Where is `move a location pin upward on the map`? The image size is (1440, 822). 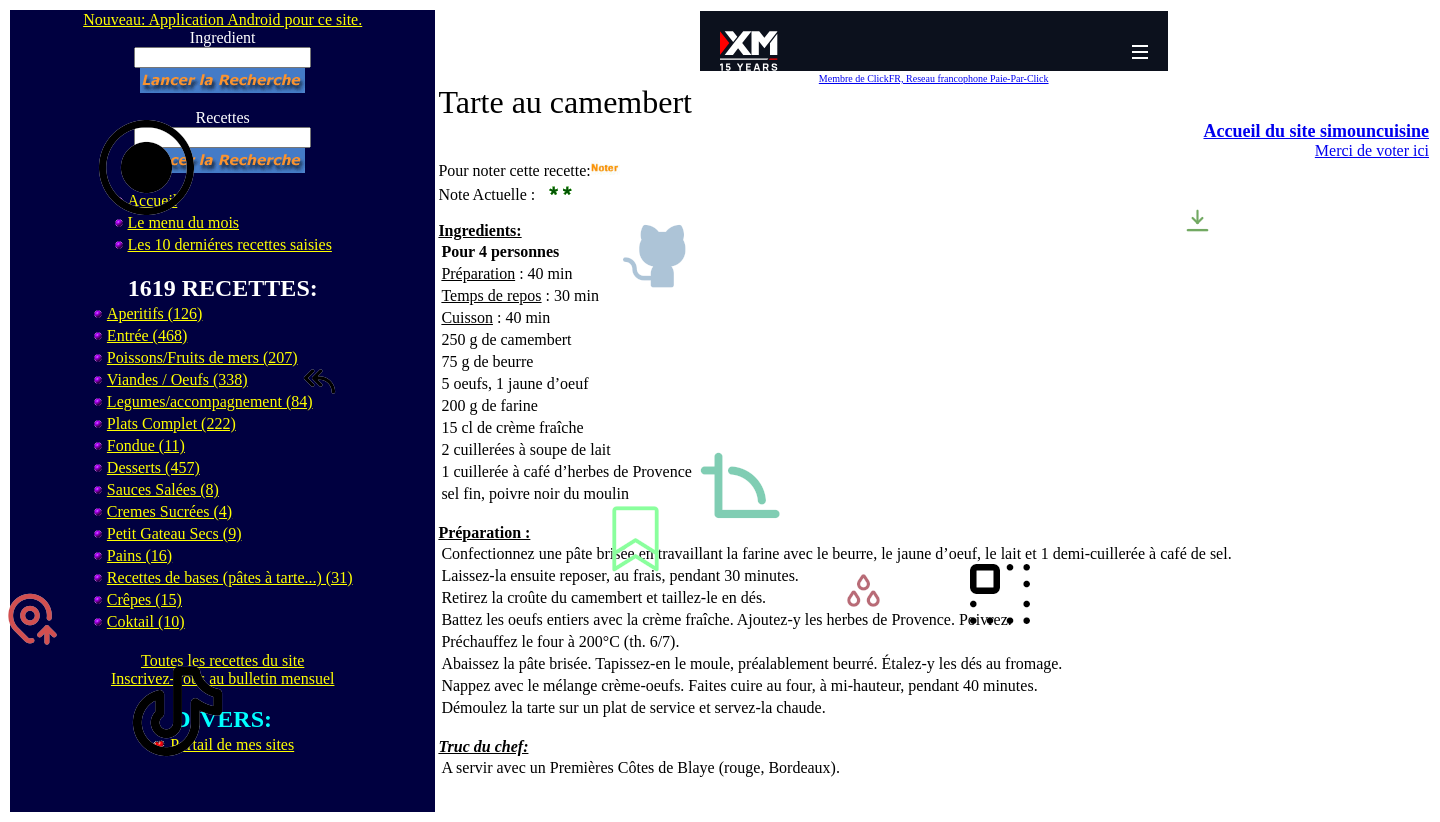 move a location pin upward on the map is located at coordinates (30, 618).